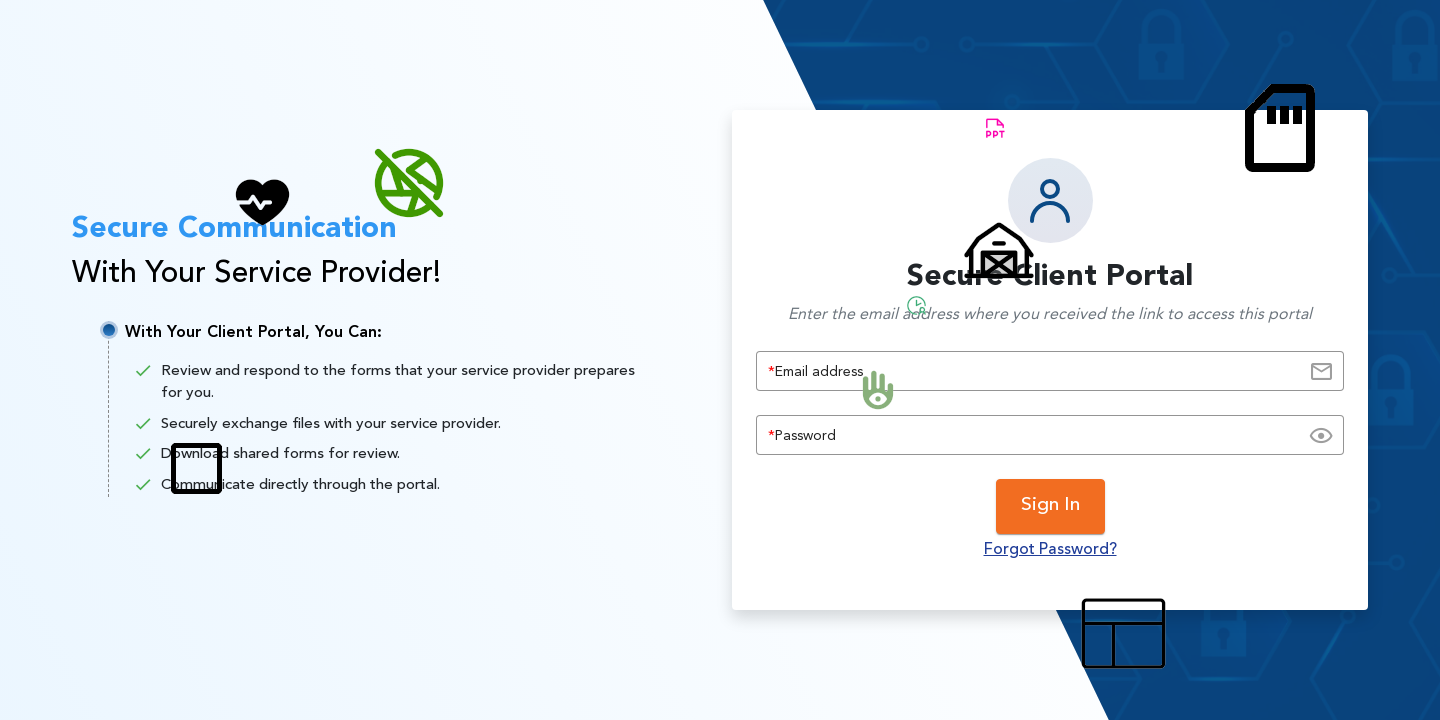  What do you see at coordinates (1280, 128) in the screenshot?
I see `access external storage or sd card` at bounding box center [1280, 128].